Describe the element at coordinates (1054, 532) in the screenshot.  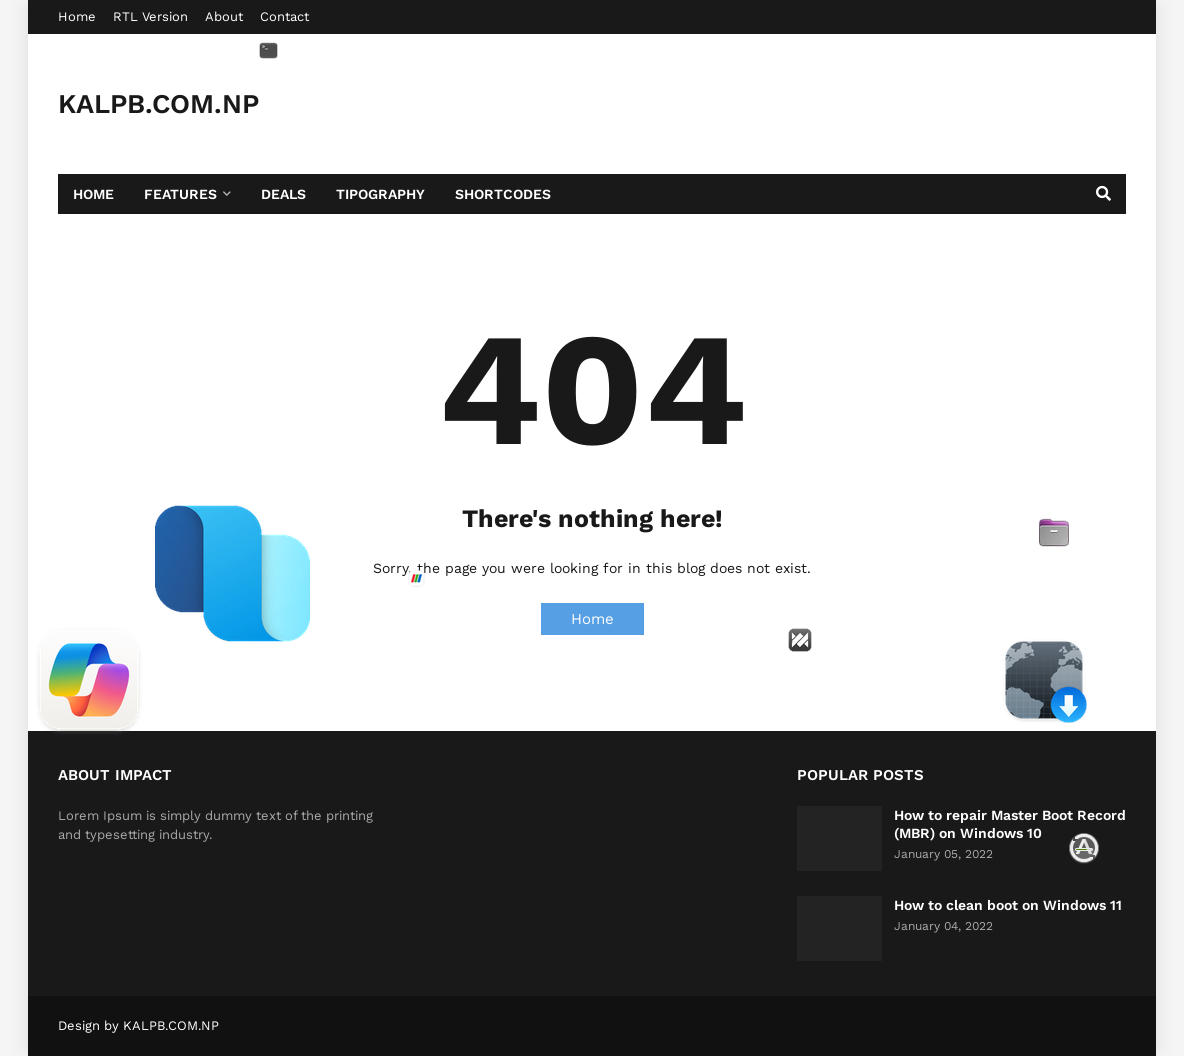
I see `open the file manager application` at that location.